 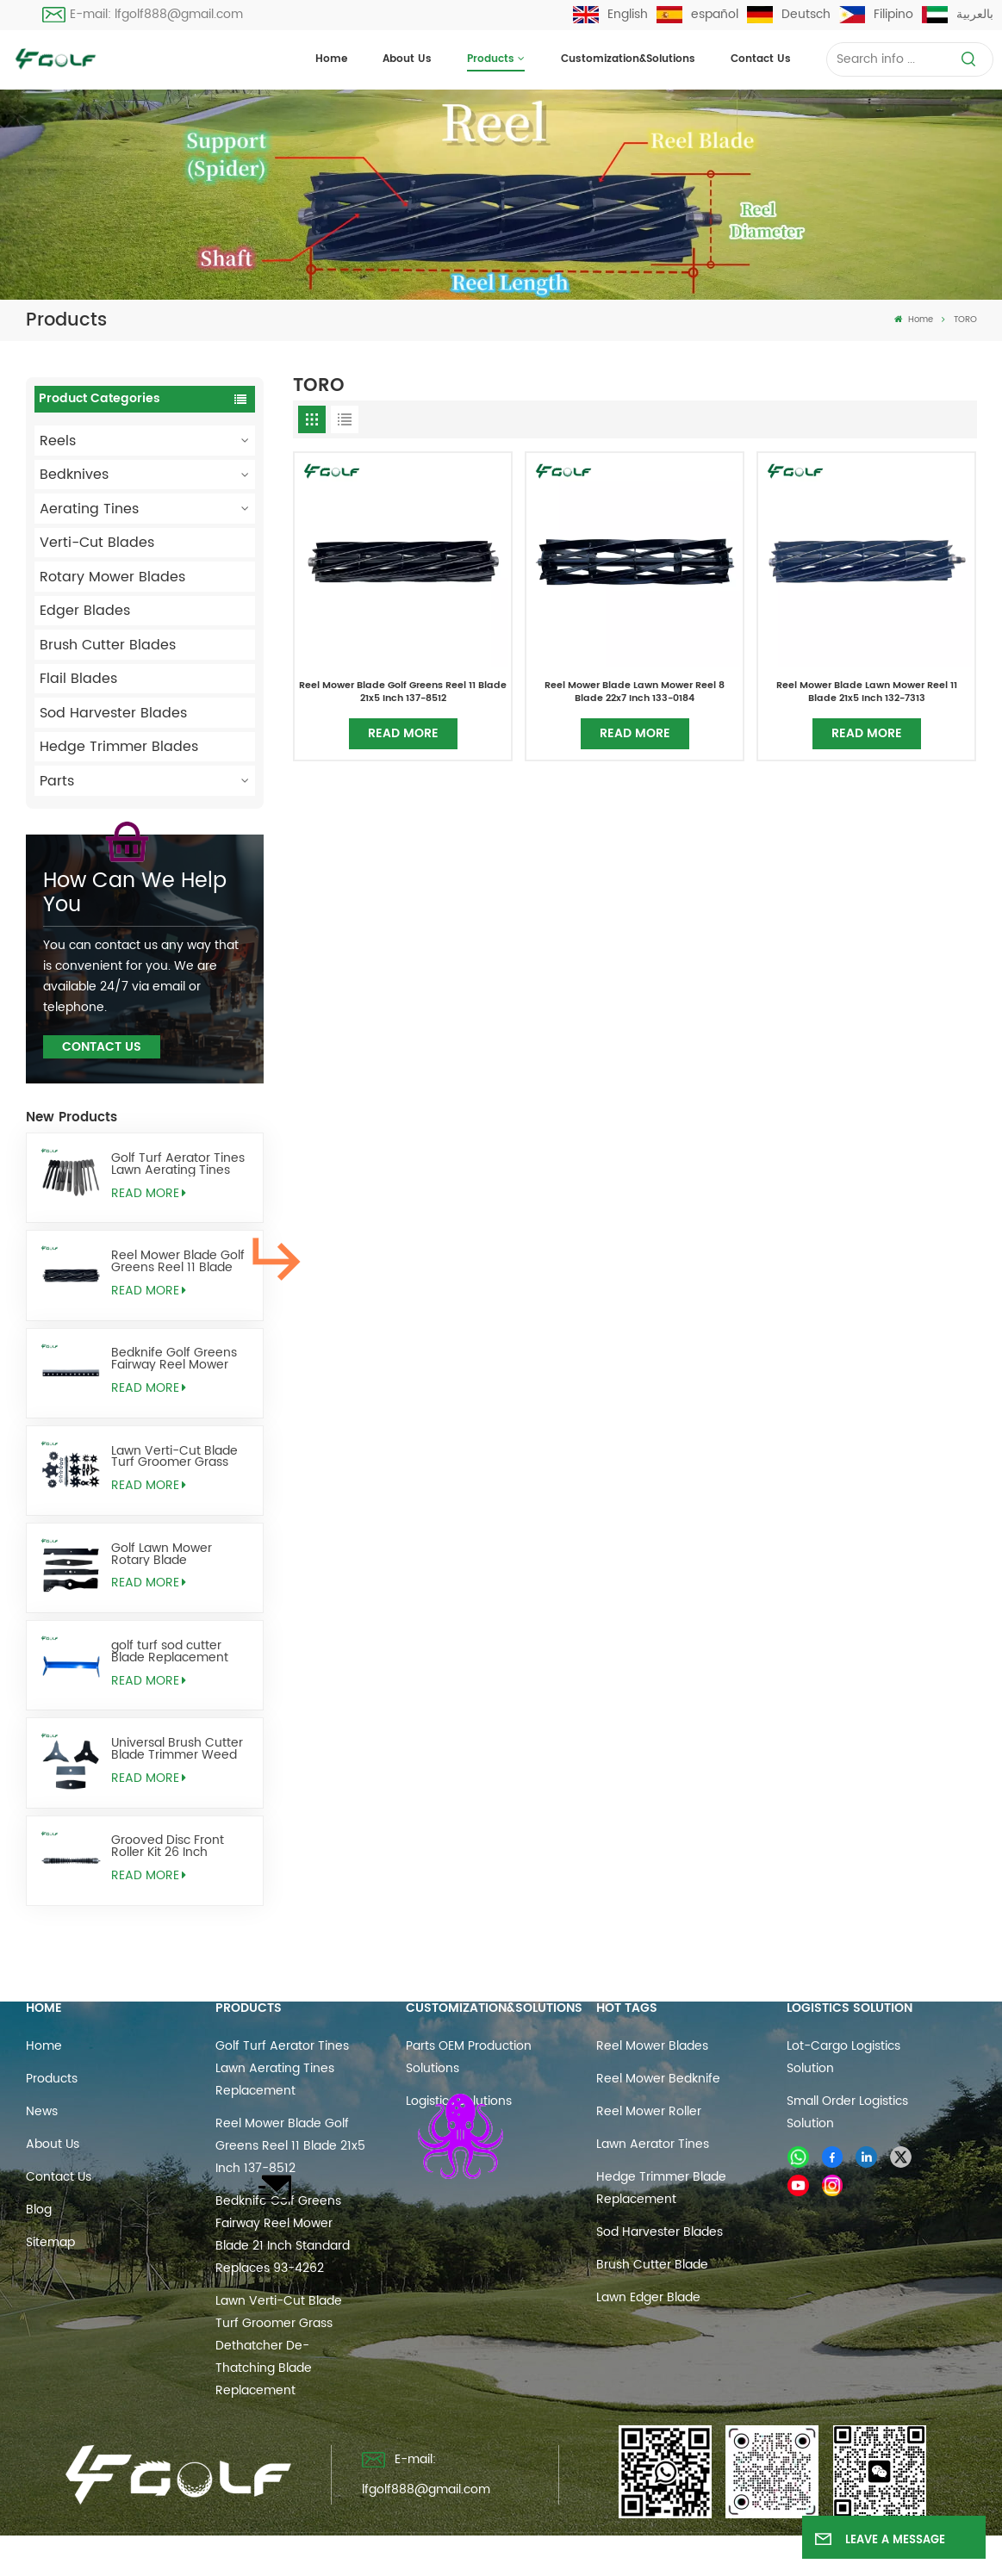 I want to click on testing library logo, so click(x=460, y=2136).